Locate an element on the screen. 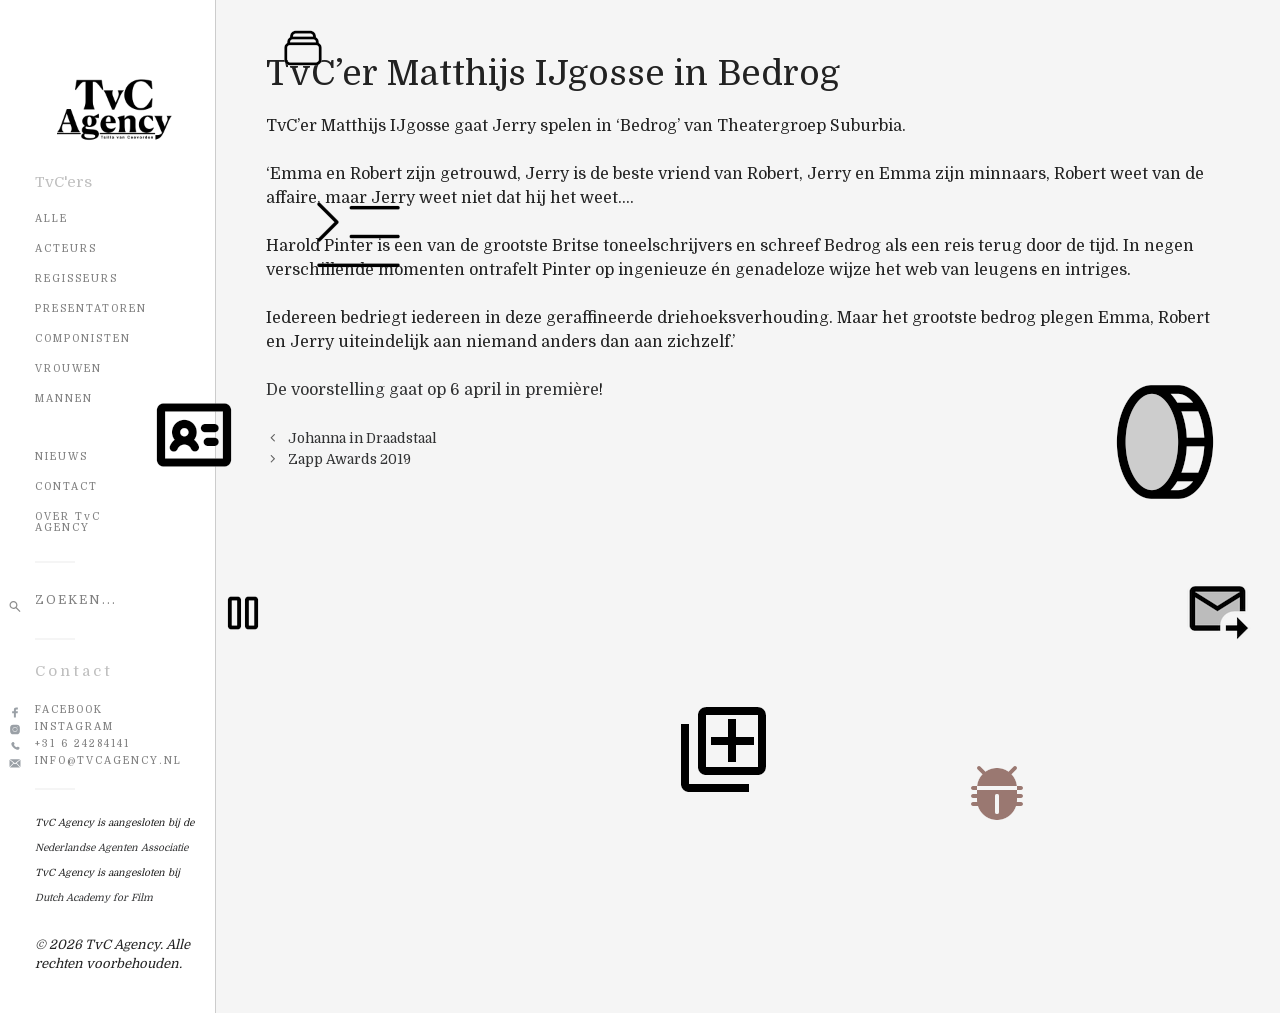 The image size is (1280, 1013). increase text indentation is located at coordinates (358, 236).